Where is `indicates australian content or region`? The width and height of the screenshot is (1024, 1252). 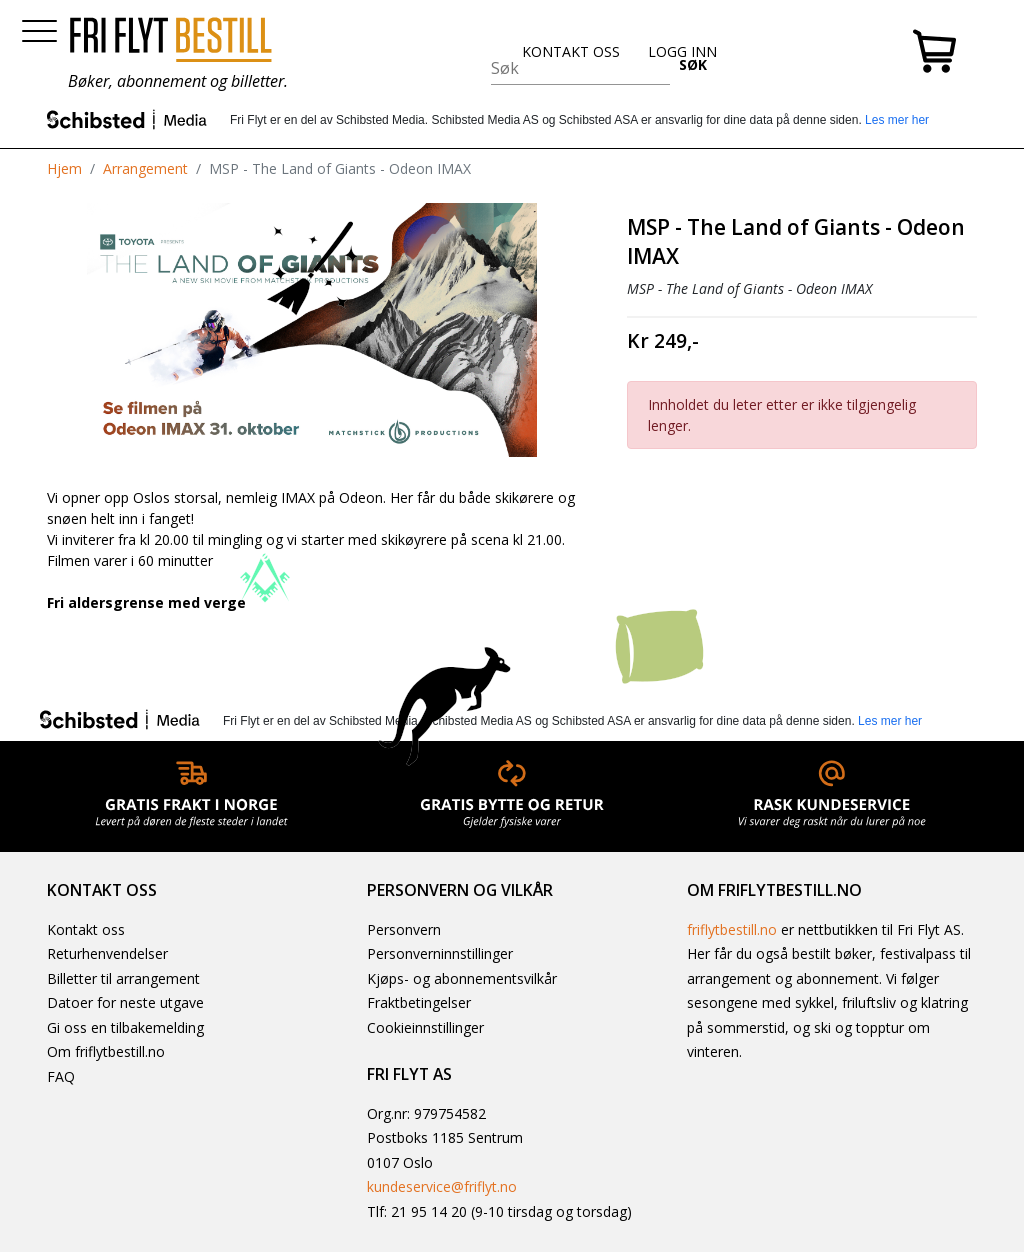 indicates australian content or region is located at coordinates (444, 706).